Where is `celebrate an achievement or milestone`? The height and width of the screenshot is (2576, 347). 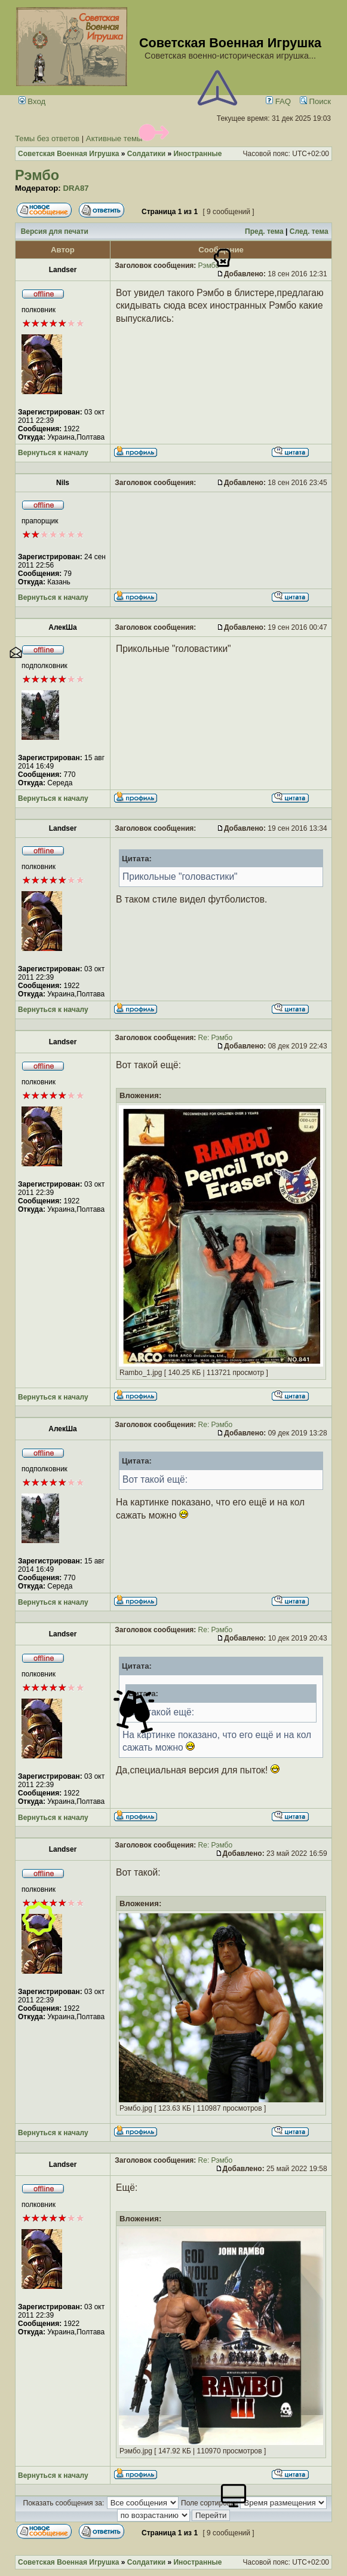 celebrate an achievement or milestone is located at coordinates (134, 1711).